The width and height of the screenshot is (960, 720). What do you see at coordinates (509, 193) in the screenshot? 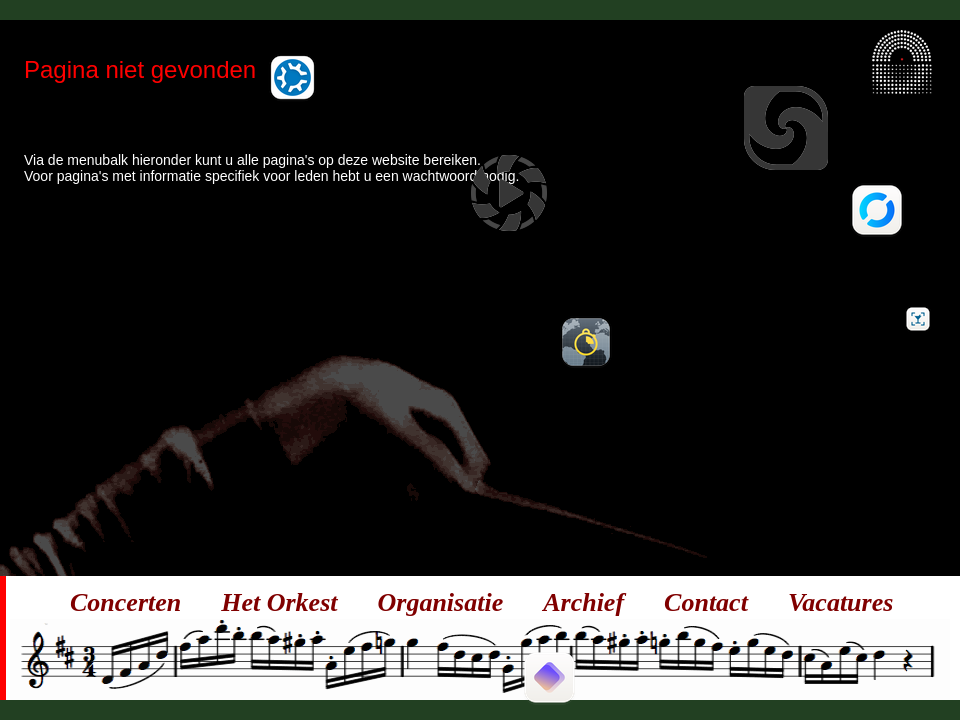
I see `open lollypop music player` at bounding box center [509, 193].